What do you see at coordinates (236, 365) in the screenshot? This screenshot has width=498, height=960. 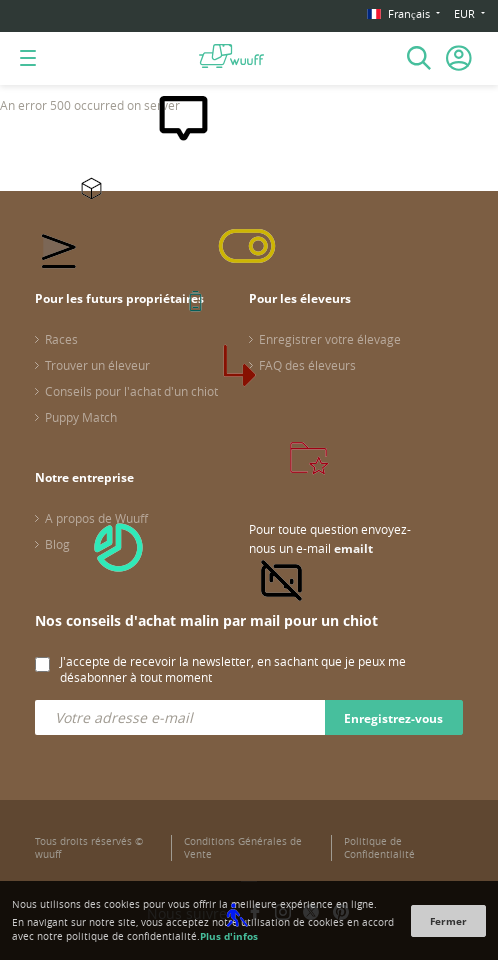 I see `reply to a message or comment` at bounding box center [236, 365].